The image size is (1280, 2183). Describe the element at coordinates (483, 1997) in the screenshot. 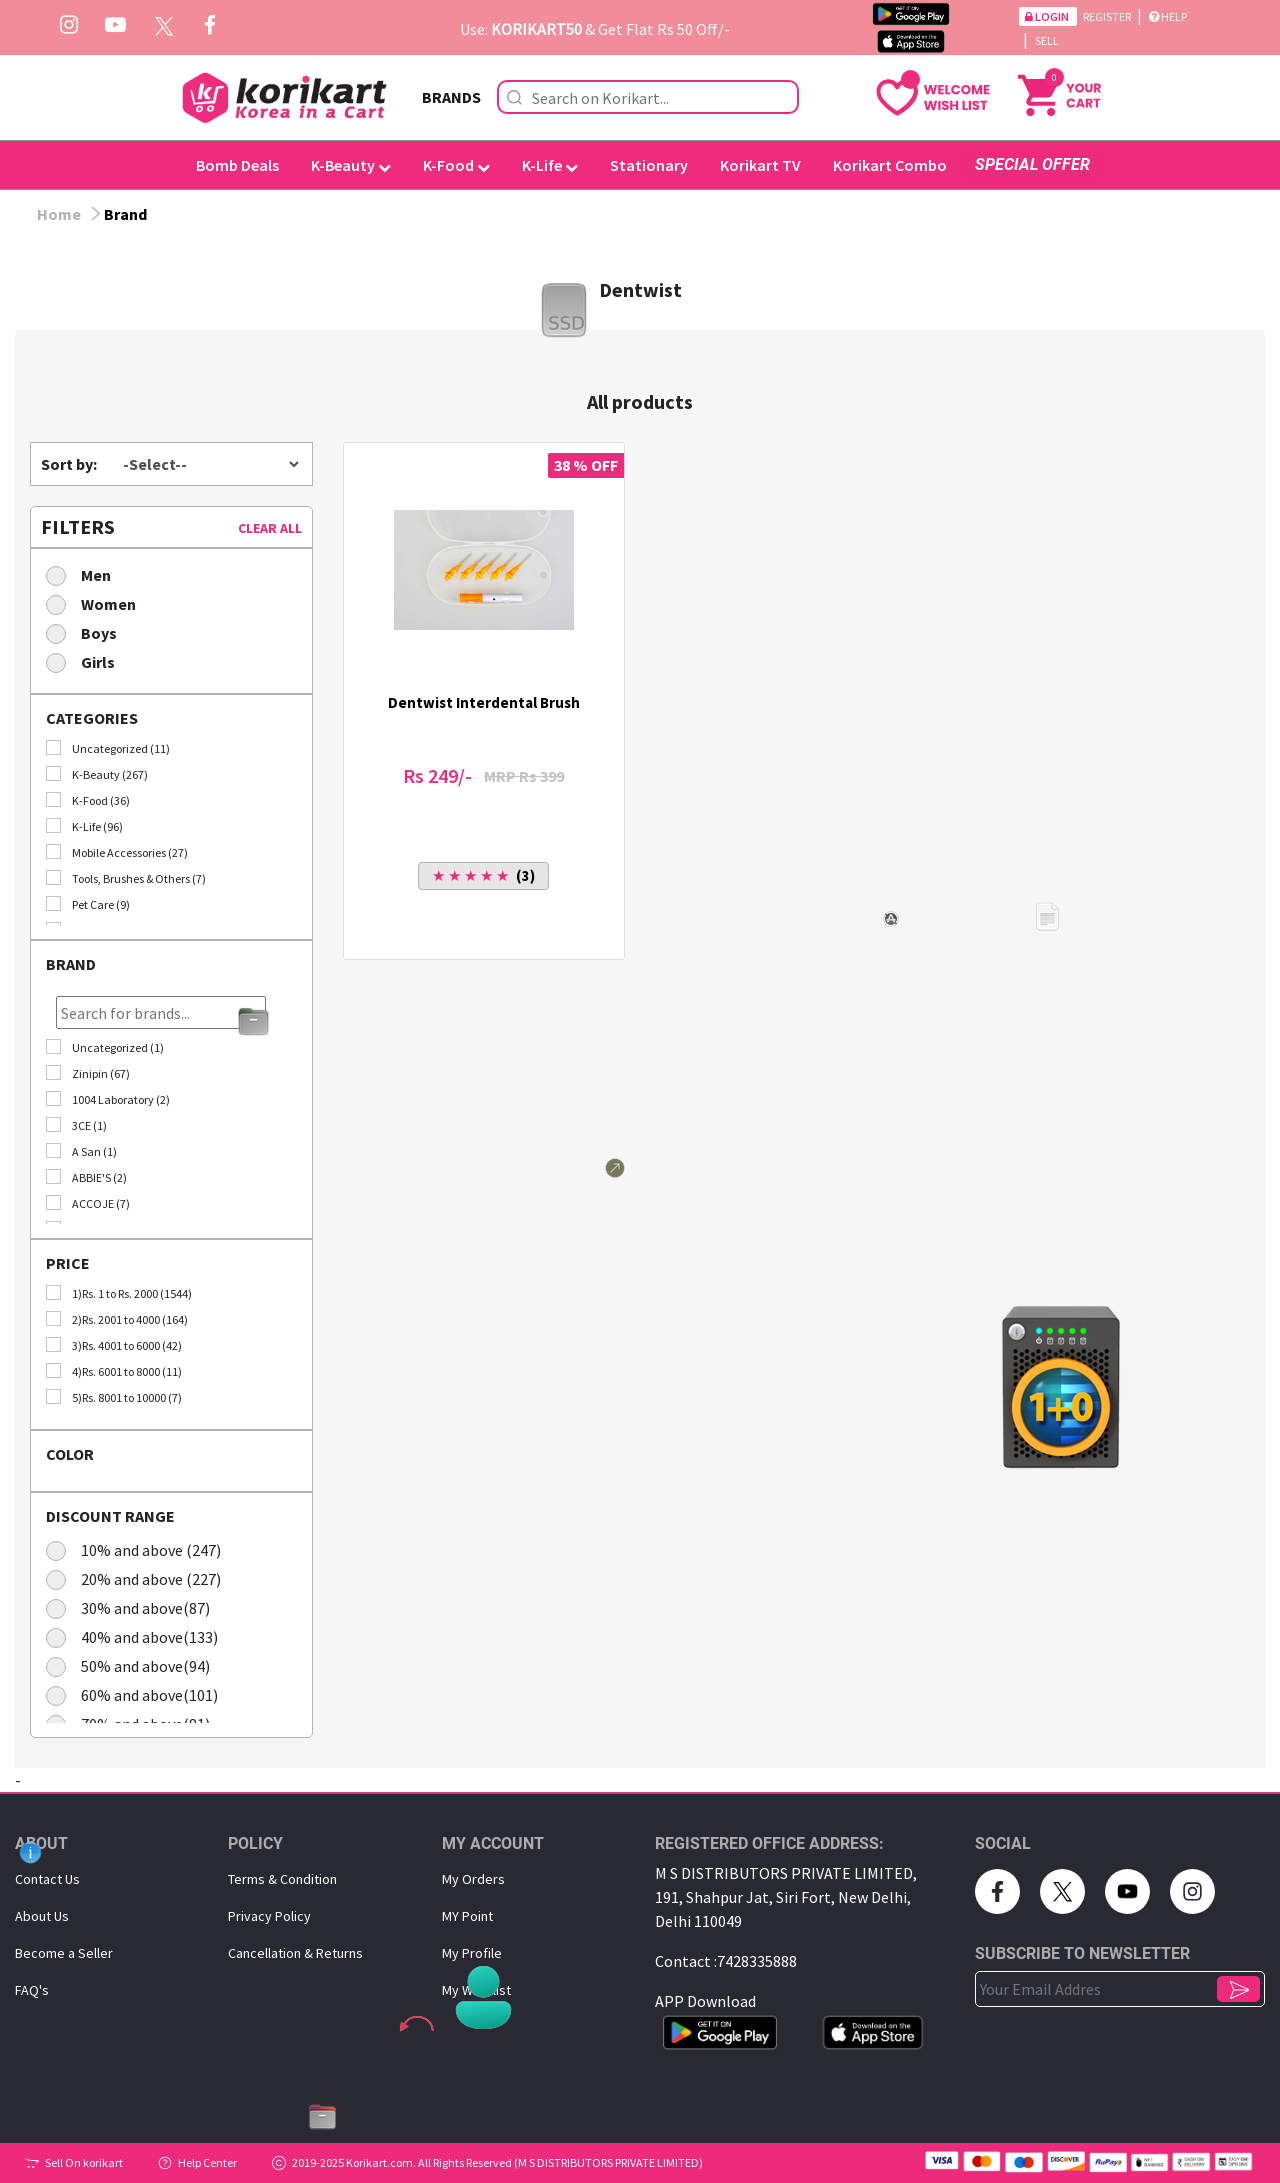

I see `view user profile` at that location.